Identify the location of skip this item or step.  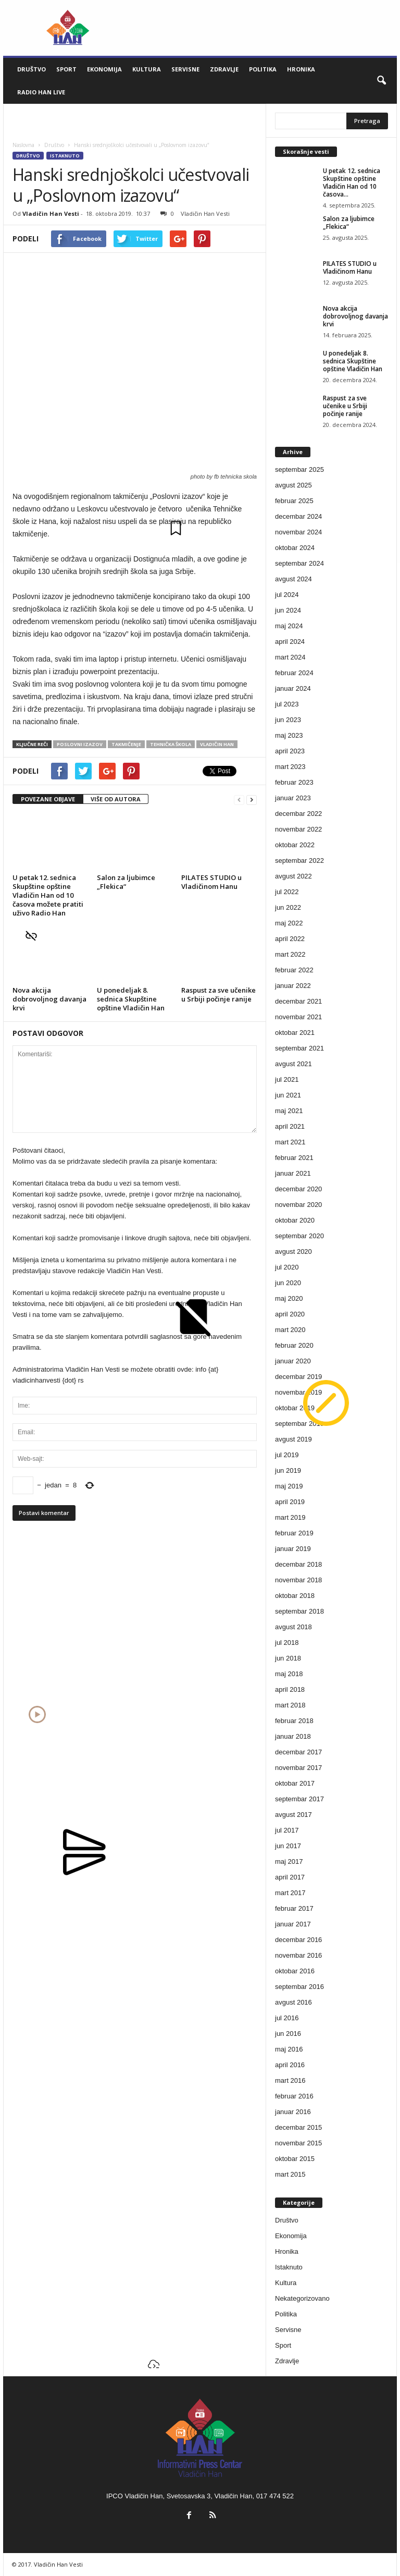
(326, 1403).